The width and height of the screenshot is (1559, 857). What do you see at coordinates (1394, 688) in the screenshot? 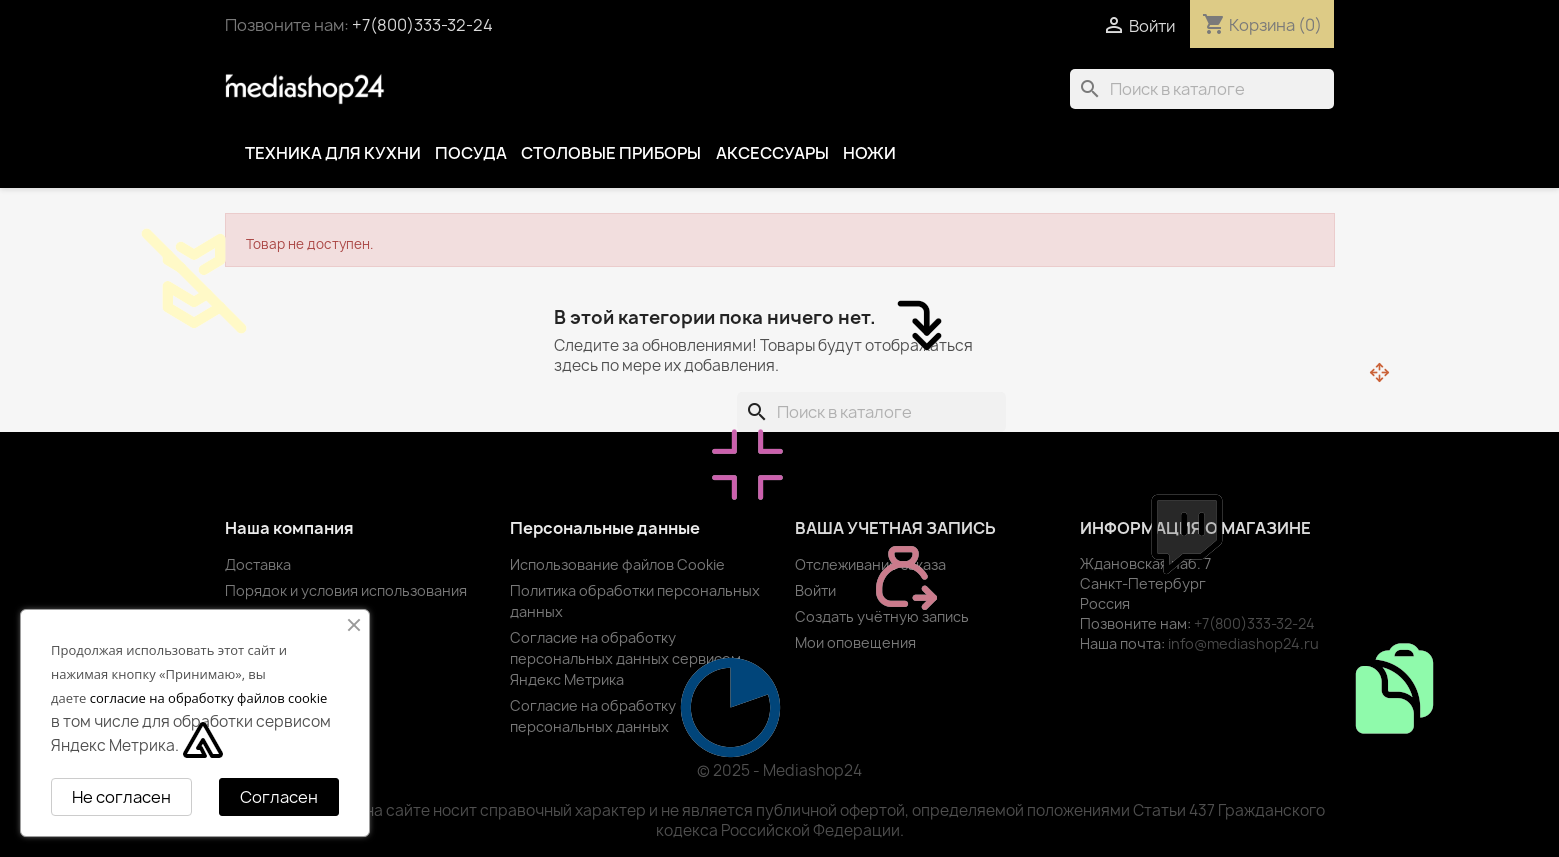
I see `copy content to clipboard` at bounding box center [1394, 688].